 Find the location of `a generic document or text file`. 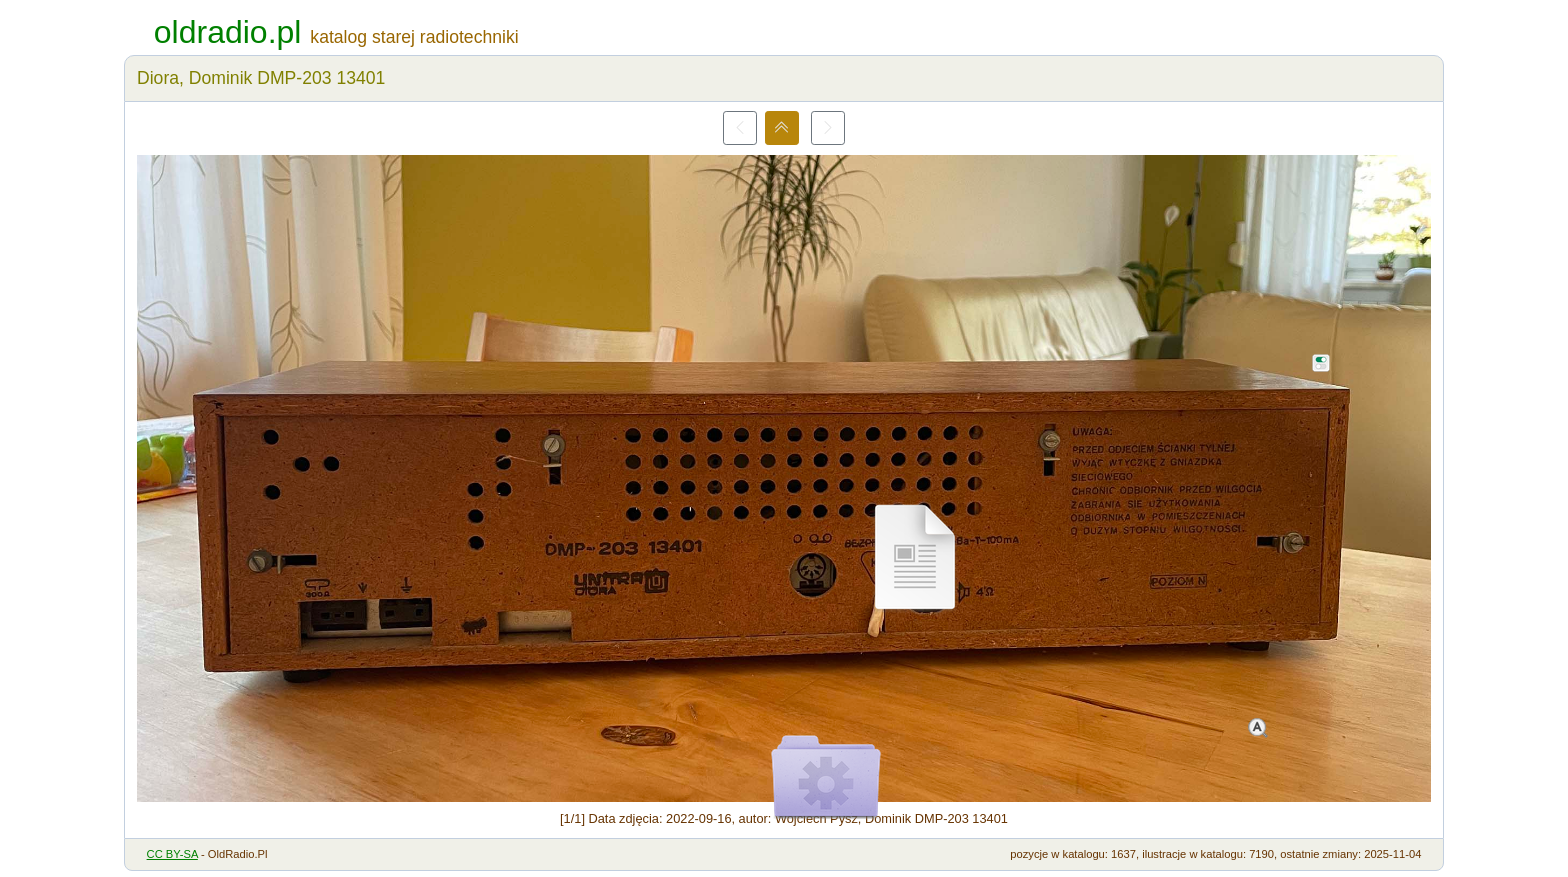

a generic document or text file is located at coordinates (915, 559).